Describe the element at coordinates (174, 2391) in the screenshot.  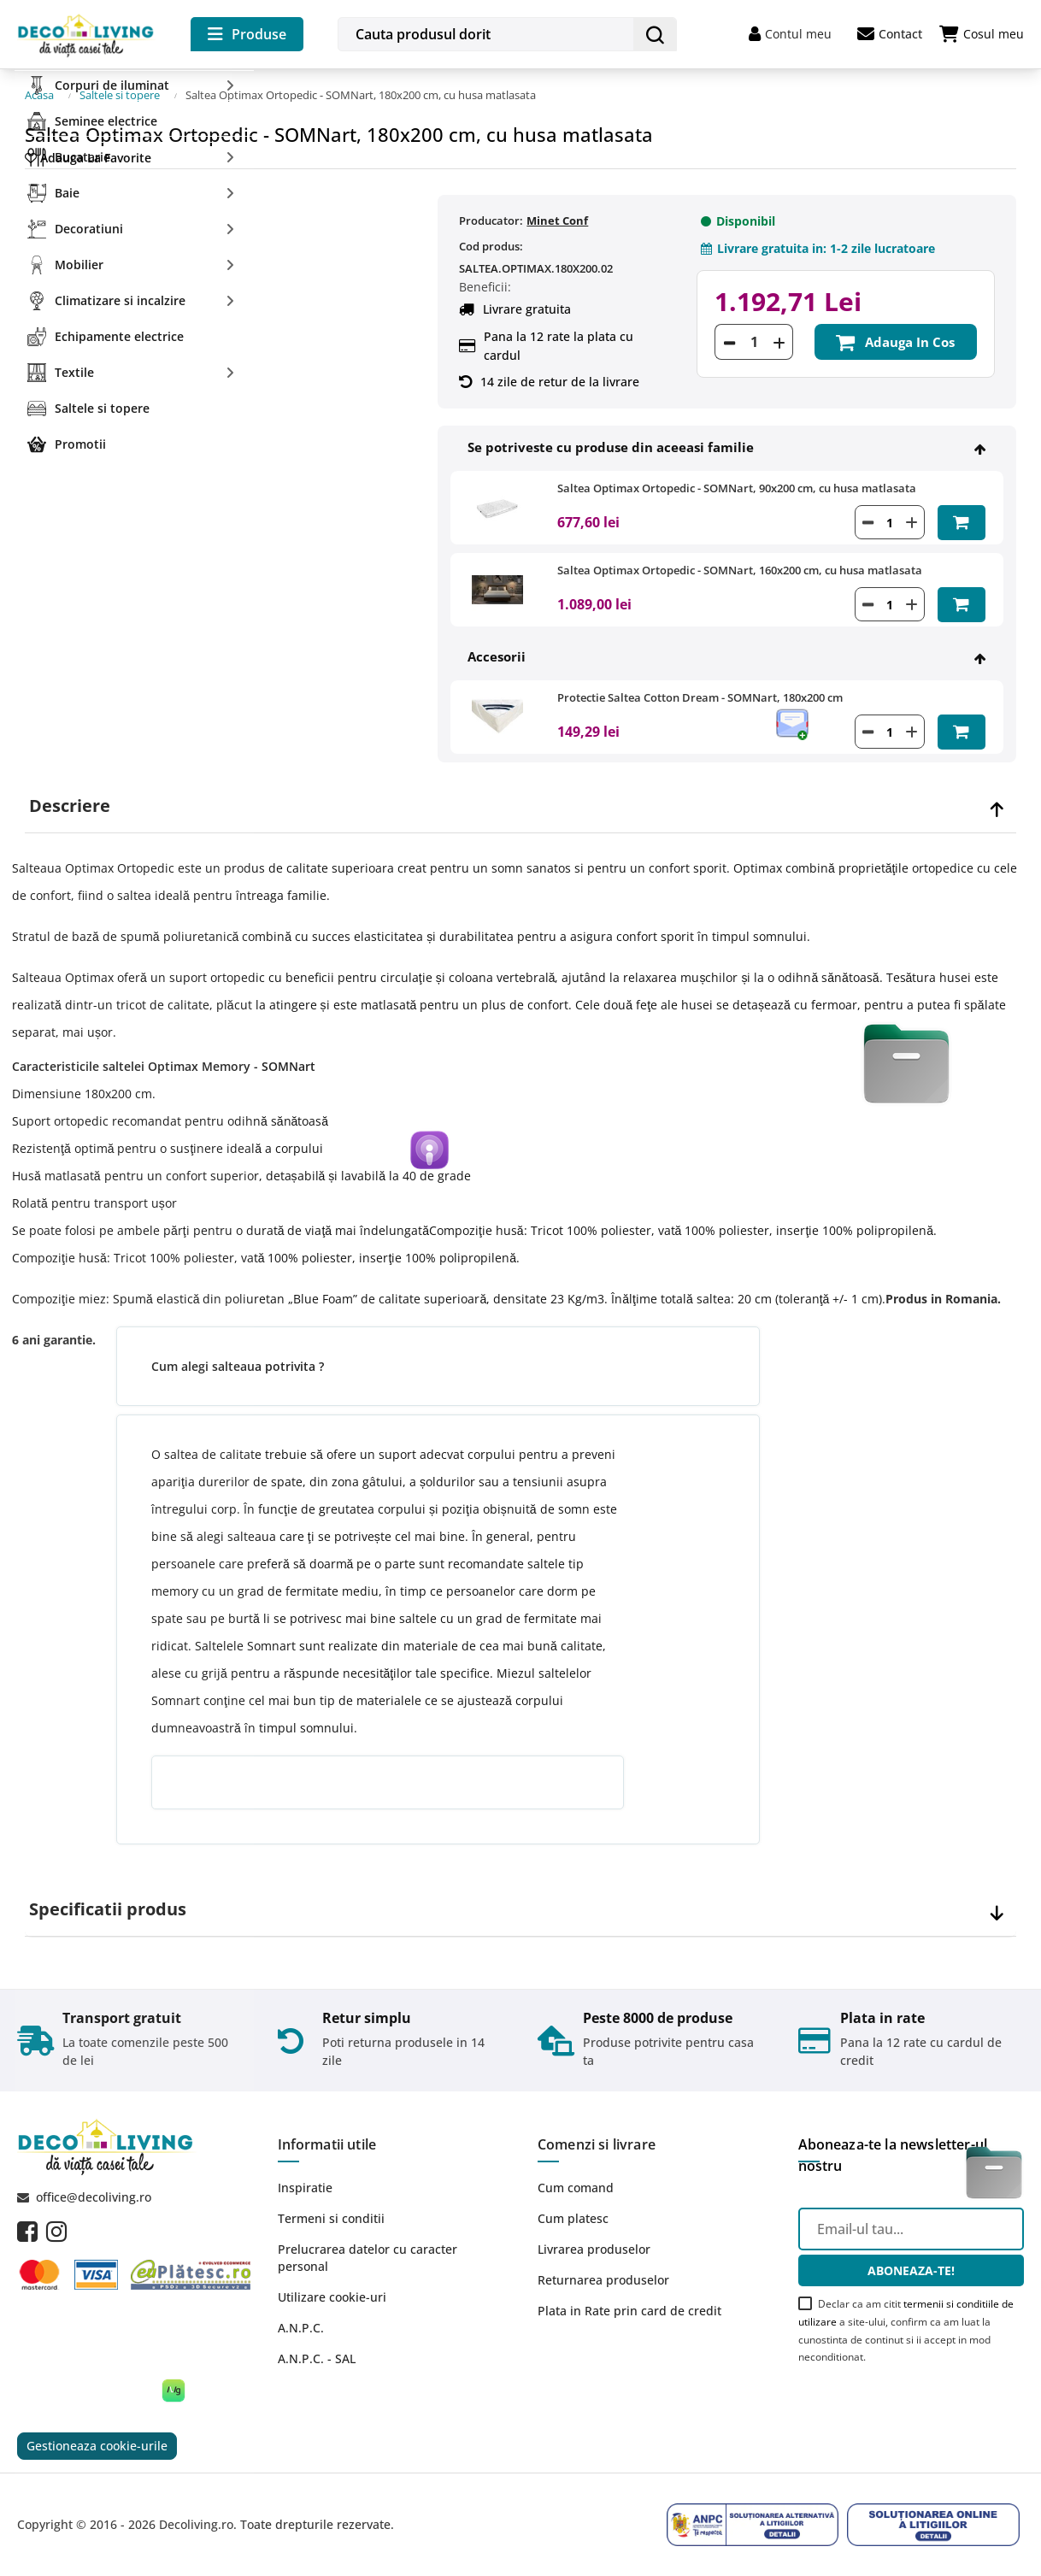
I see `open regex tester application` at that location.